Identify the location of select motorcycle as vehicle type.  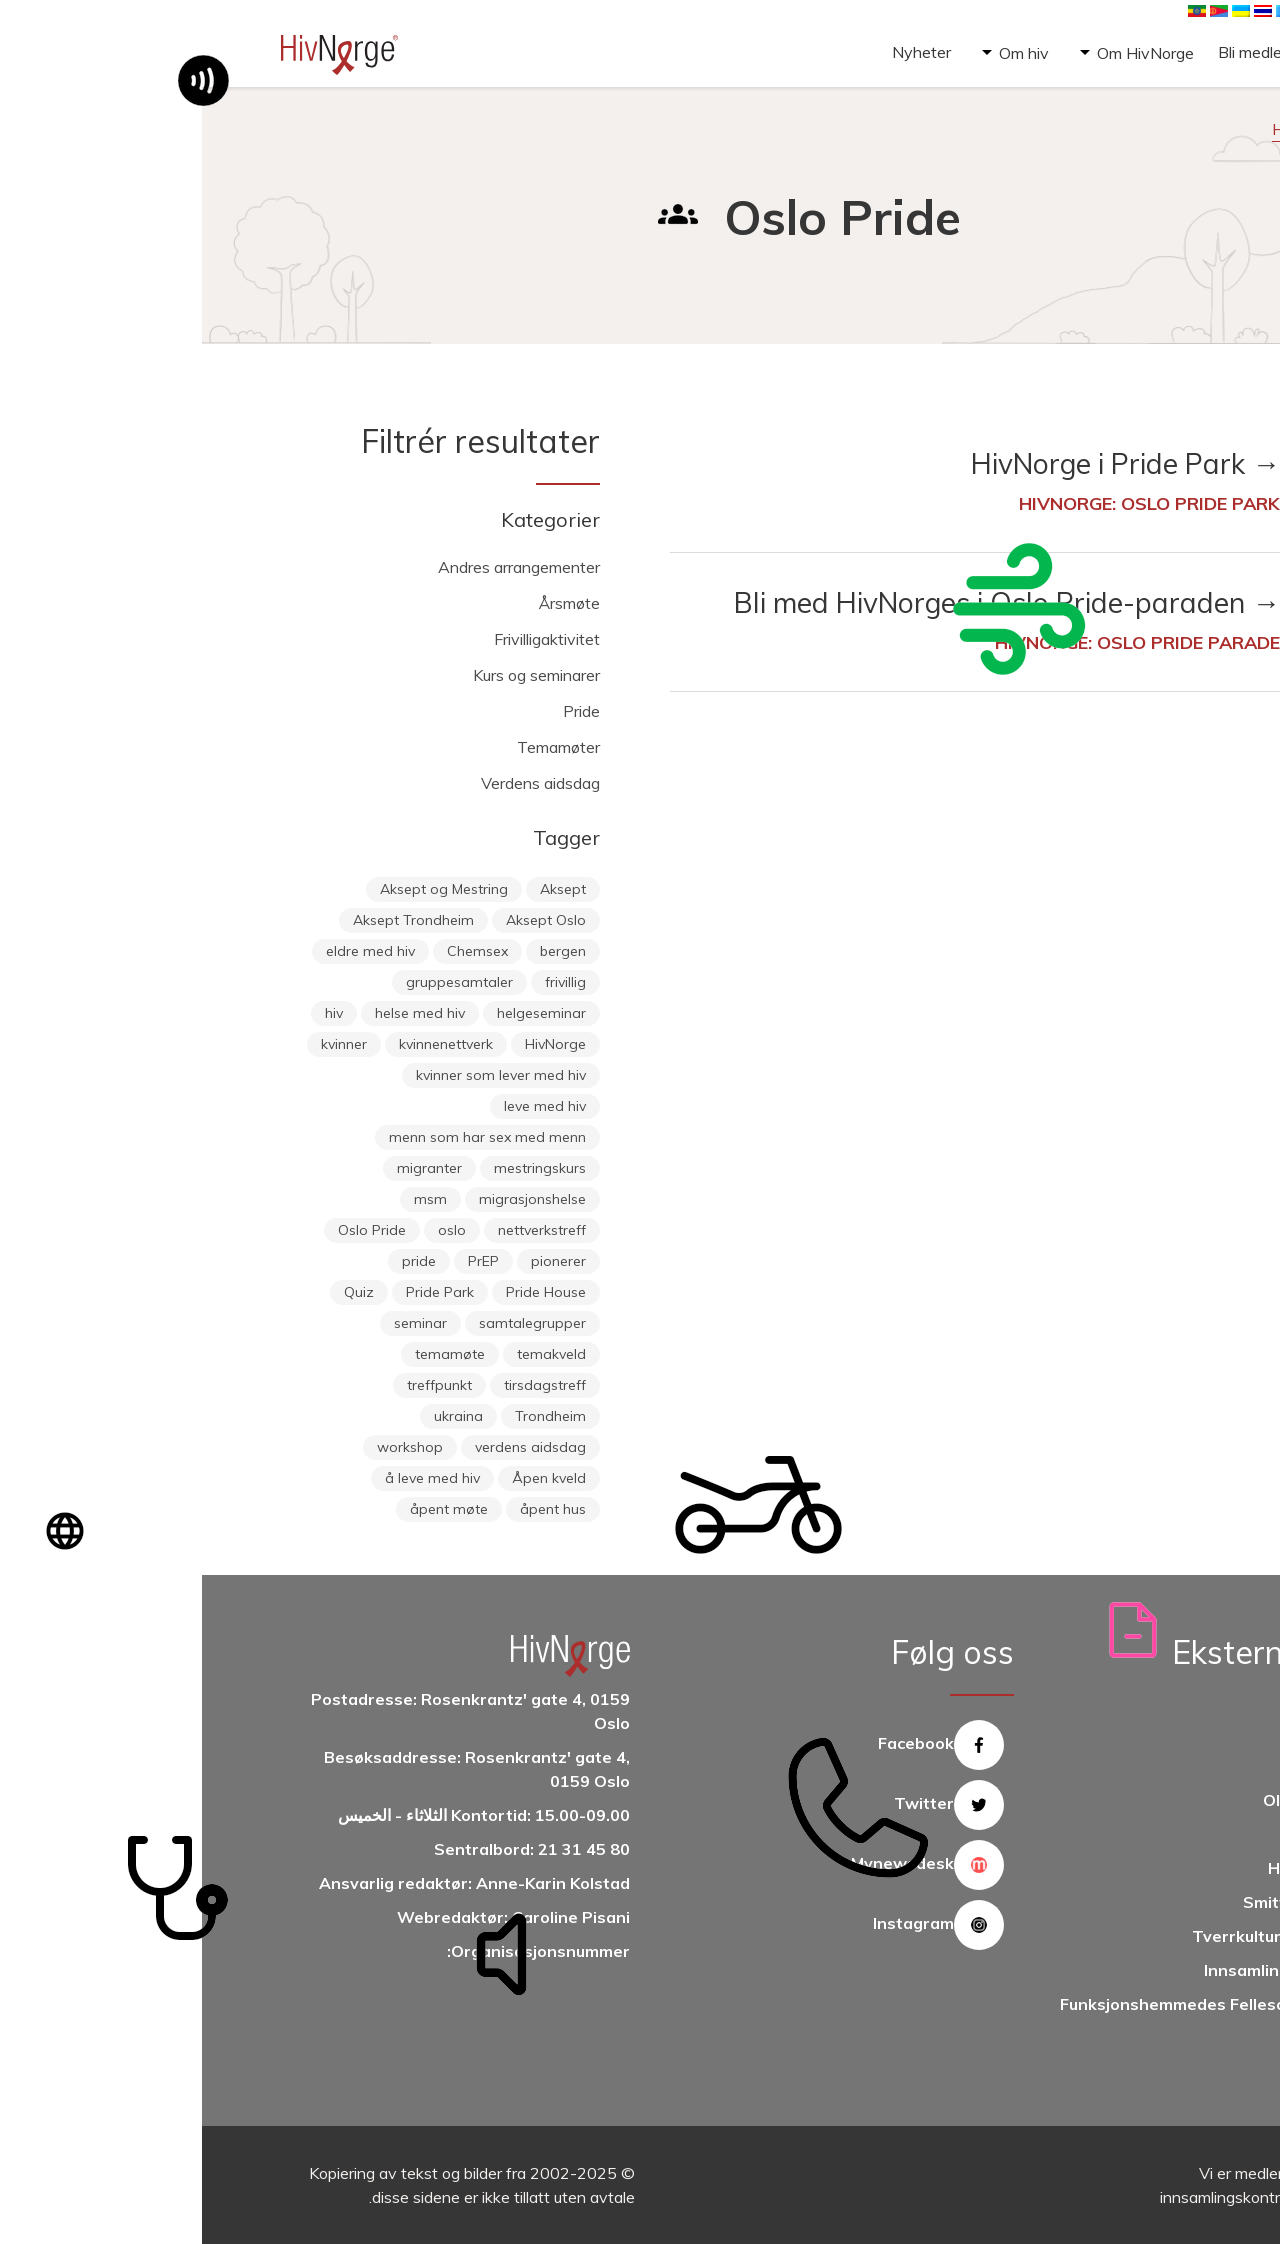
(758, 1507).